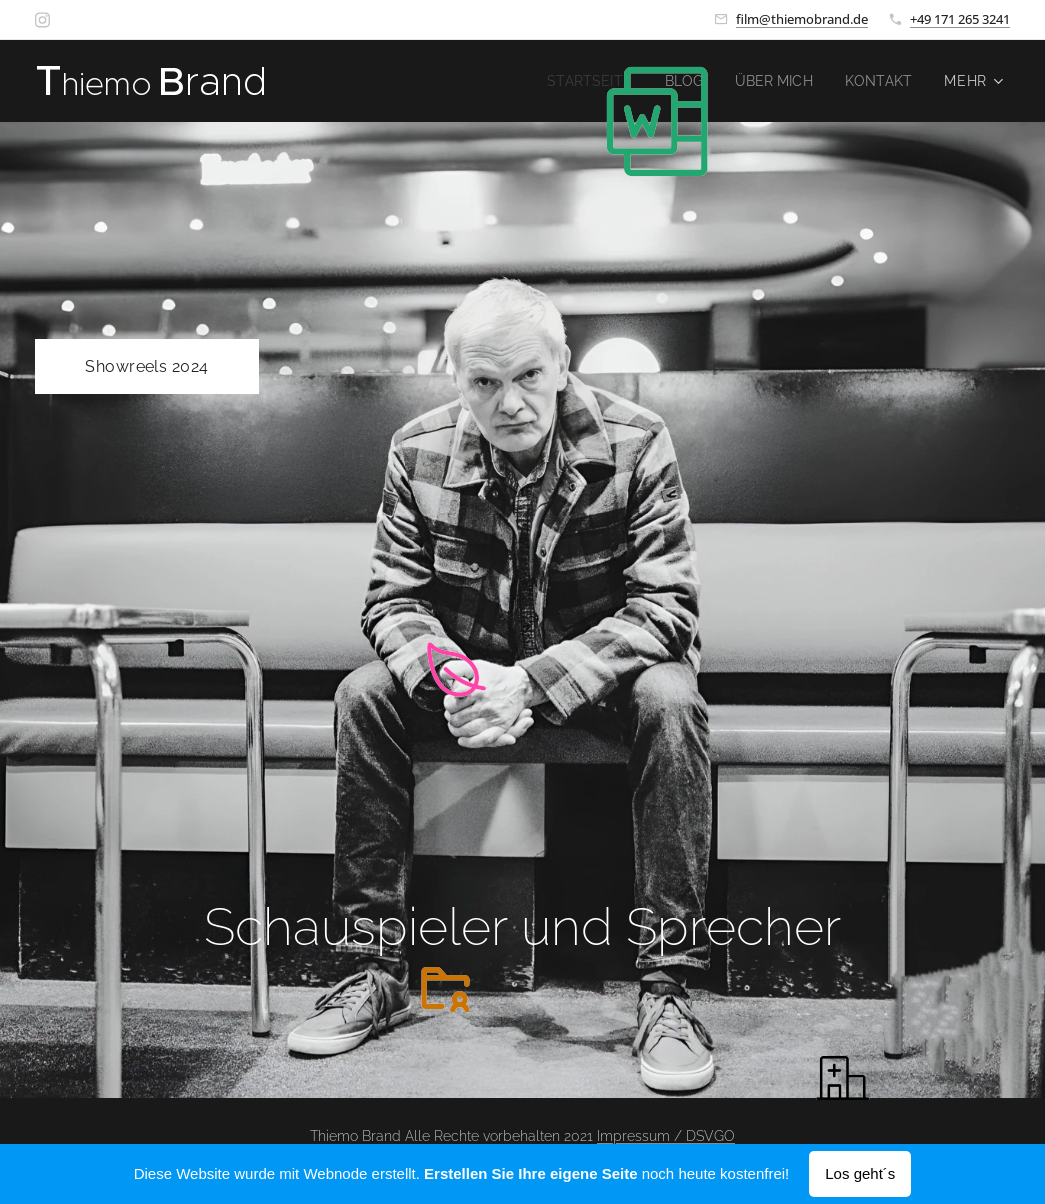  Describe the element at coordinates (456, 669) in the screenshot. I see `indicates eco-friendly or sustainable option` at that location.